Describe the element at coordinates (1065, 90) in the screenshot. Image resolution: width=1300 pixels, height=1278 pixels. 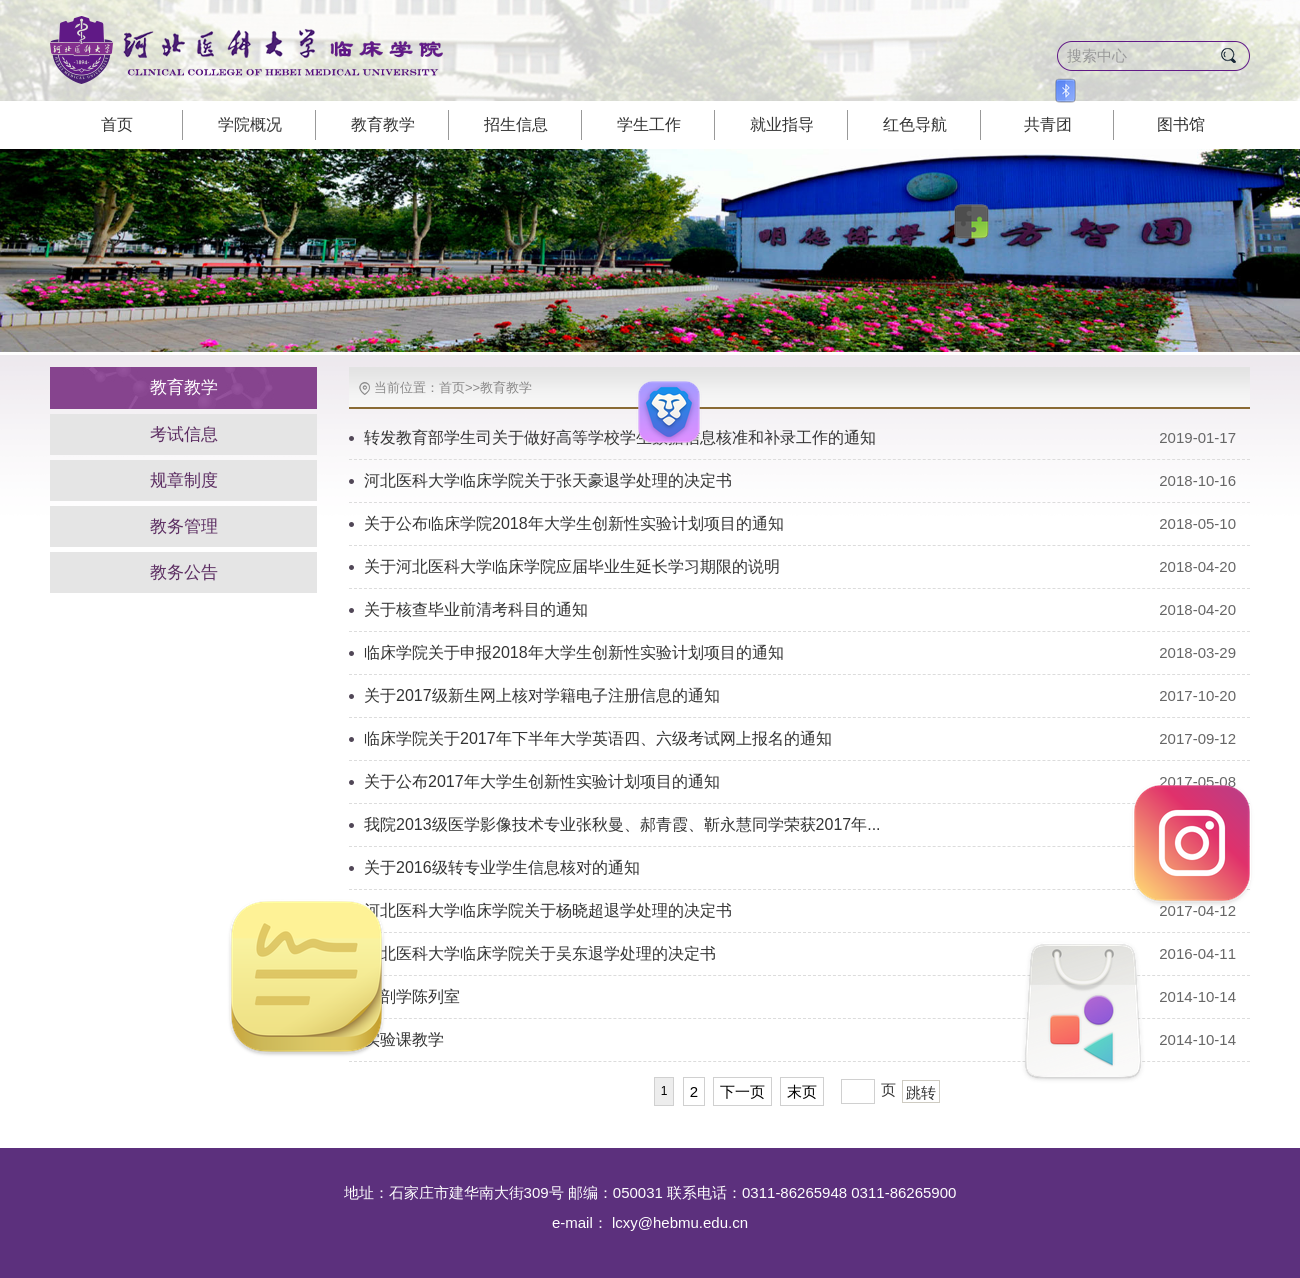
I see `open bluetooth settings` at that location.